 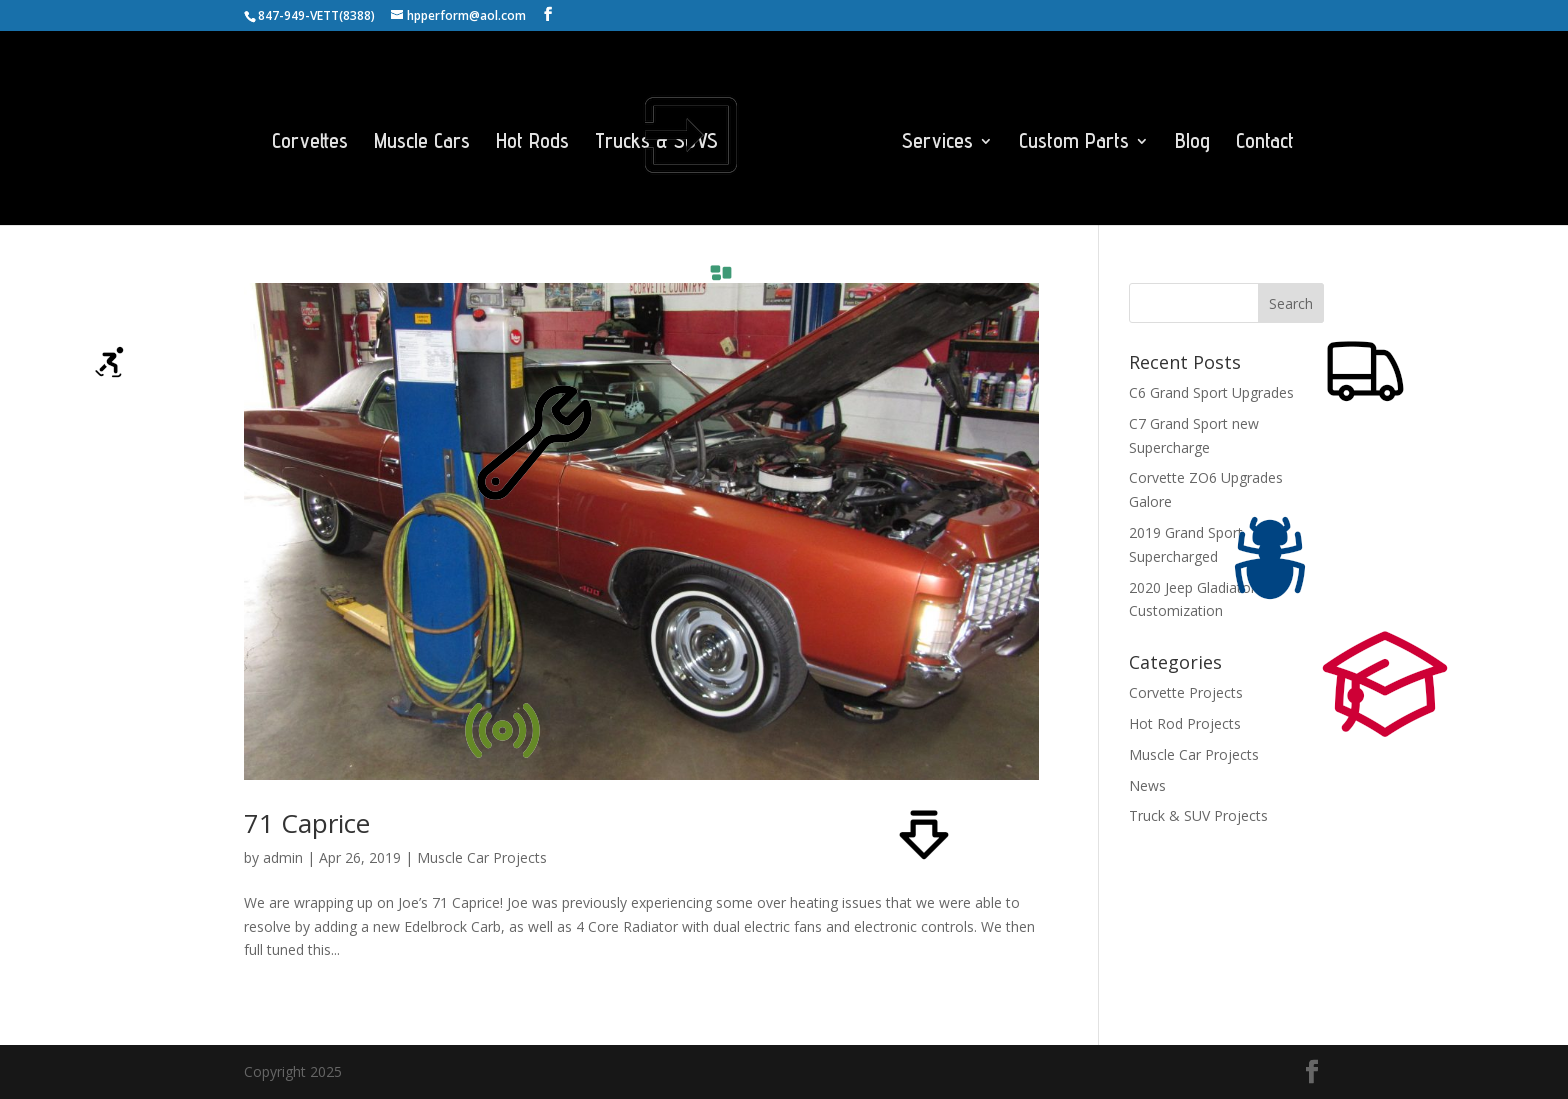 I want to click on access education or learning features, so click(x=1385, y=683).